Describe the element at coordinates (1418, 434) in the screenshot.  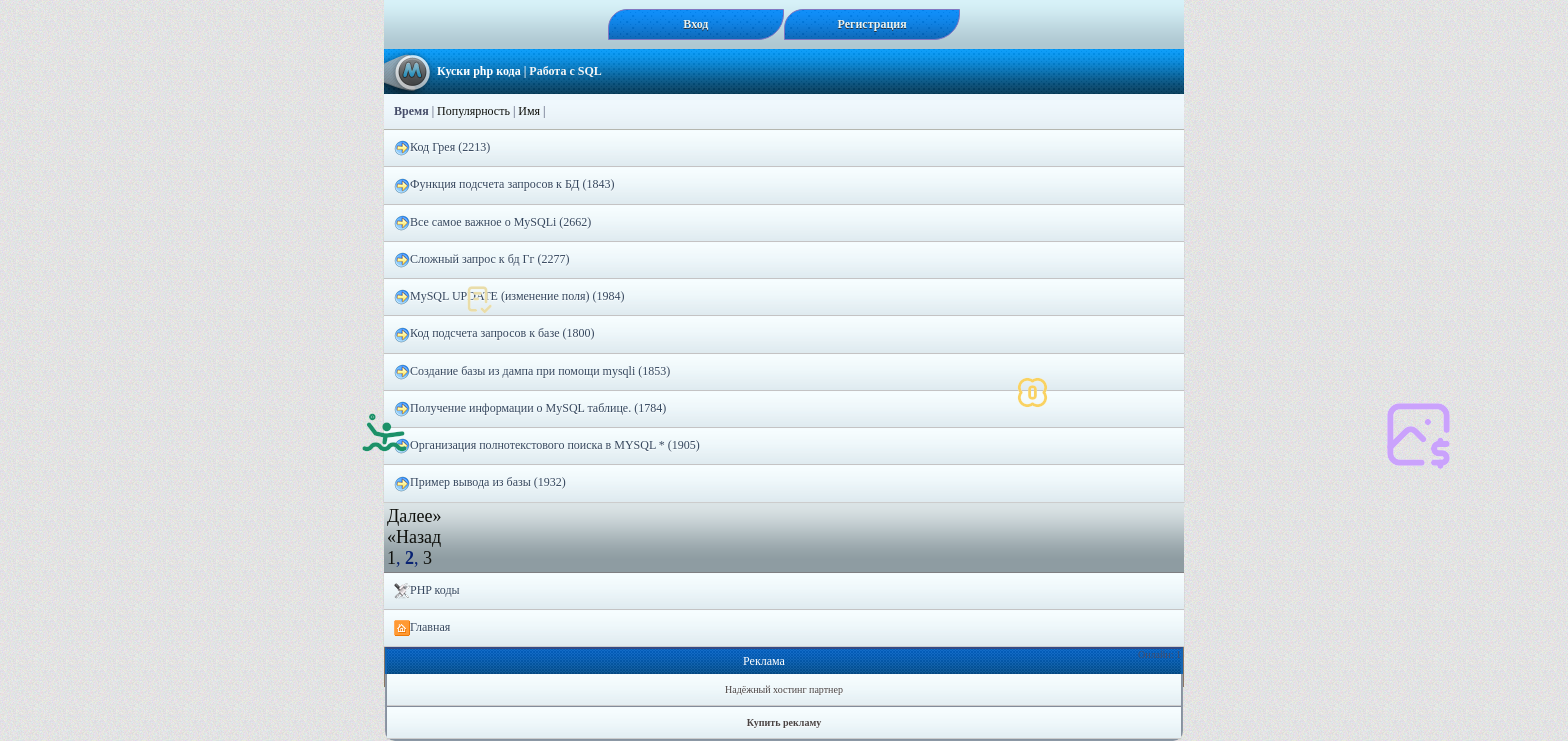
I see `view paid or premium photos` at that location.